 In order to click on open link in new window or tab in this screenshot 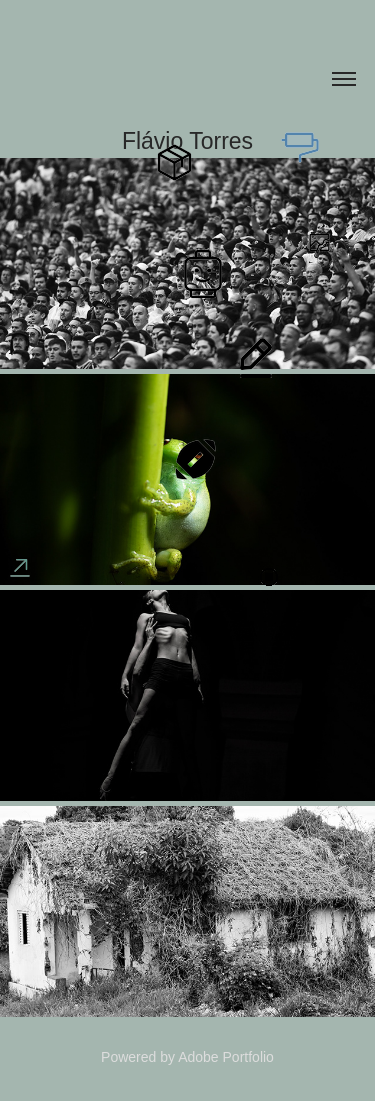, I will do `click(20, 567)`.